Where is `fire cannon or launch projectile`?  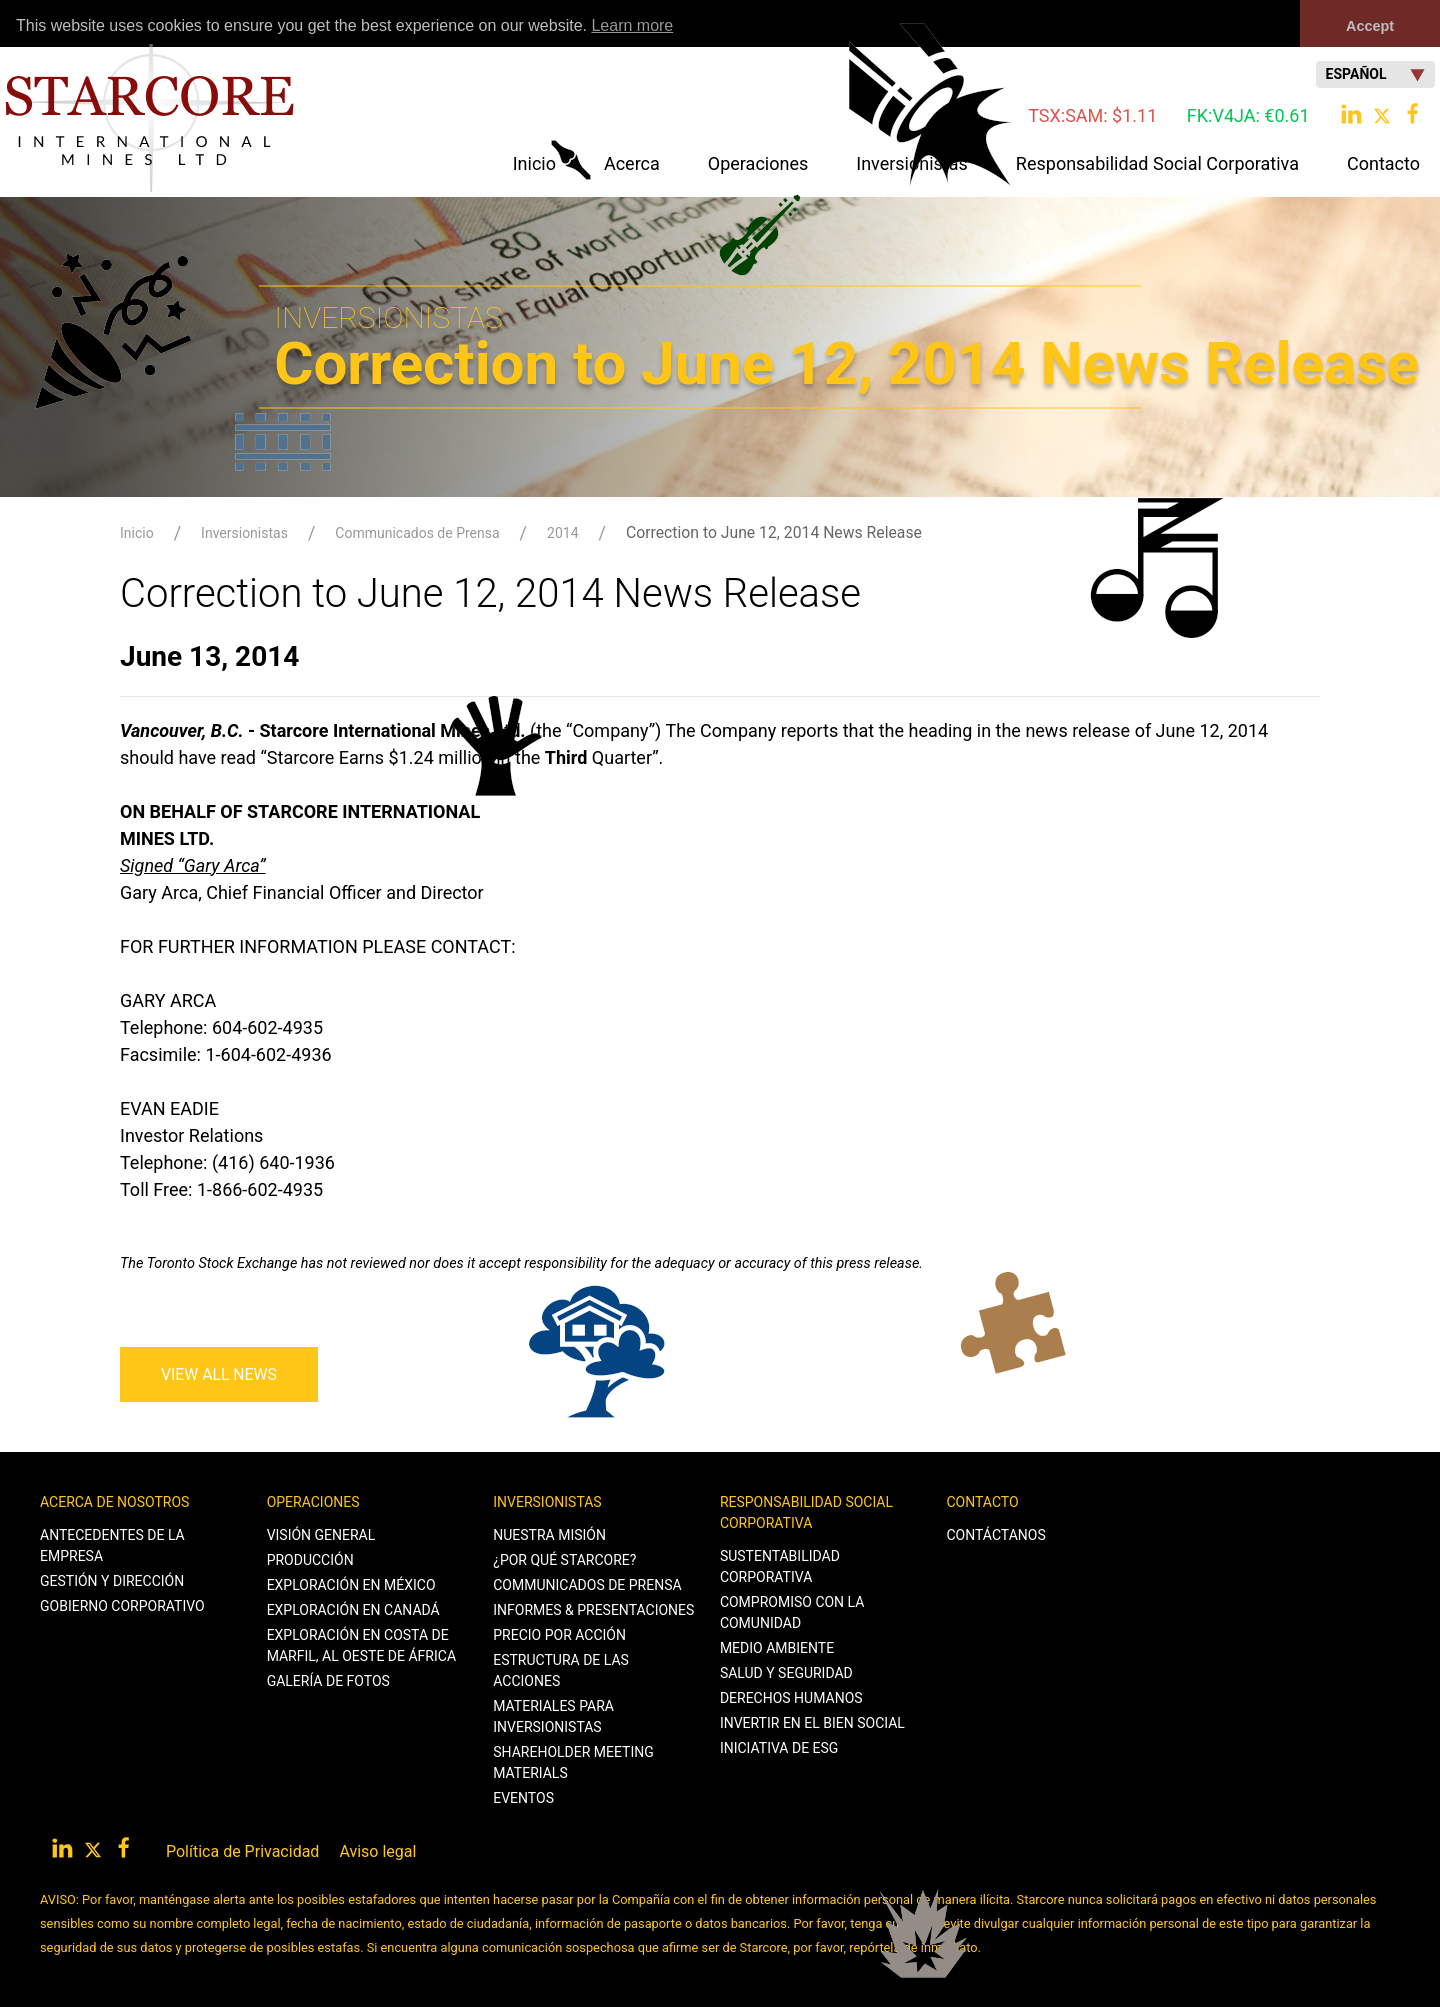
fire cannon or launch projectile is located at coordinates (929, 106).